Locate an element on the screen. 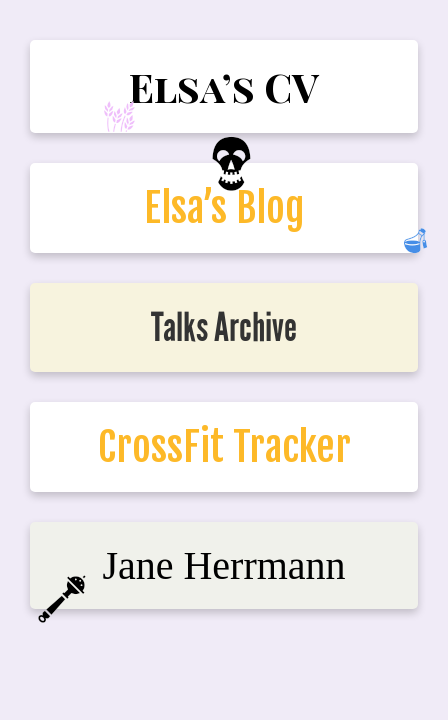 The image size is (448, 720). select holy water sprinkler item is located at coordinates (62, 599).